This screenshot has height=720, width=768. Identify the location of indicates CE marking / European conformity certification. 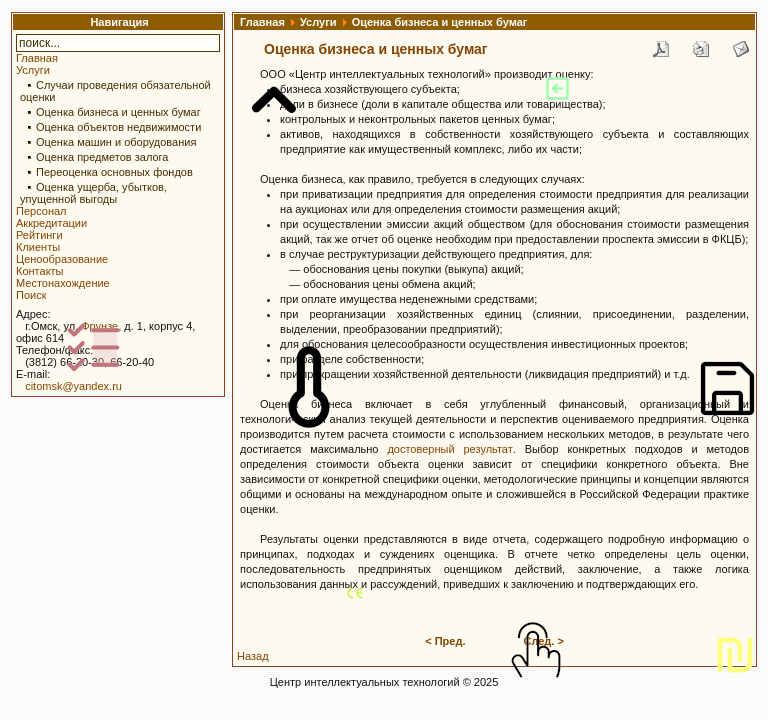
(355, 593).